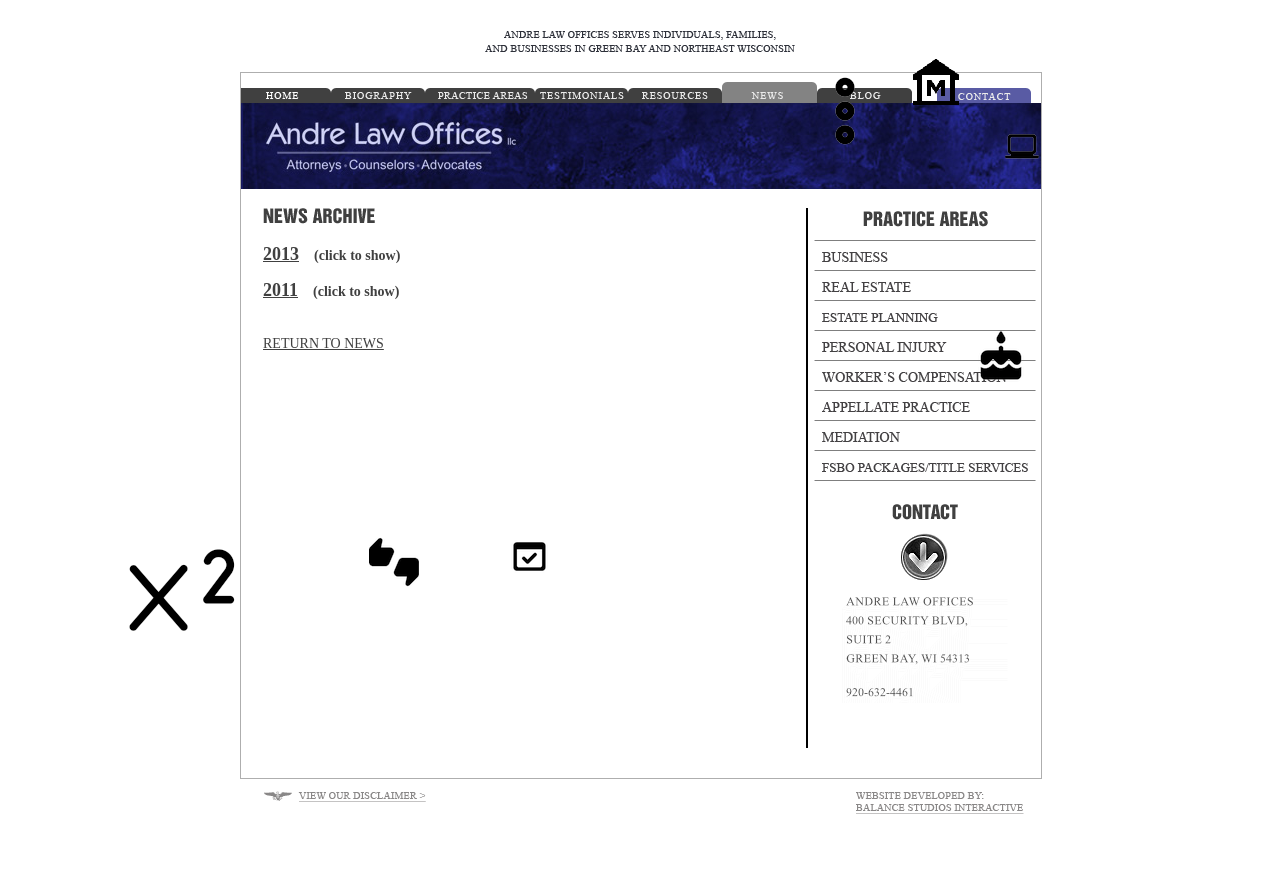 The image size is (1280, 888). I want to click on open more options menu, so click(845, 111).